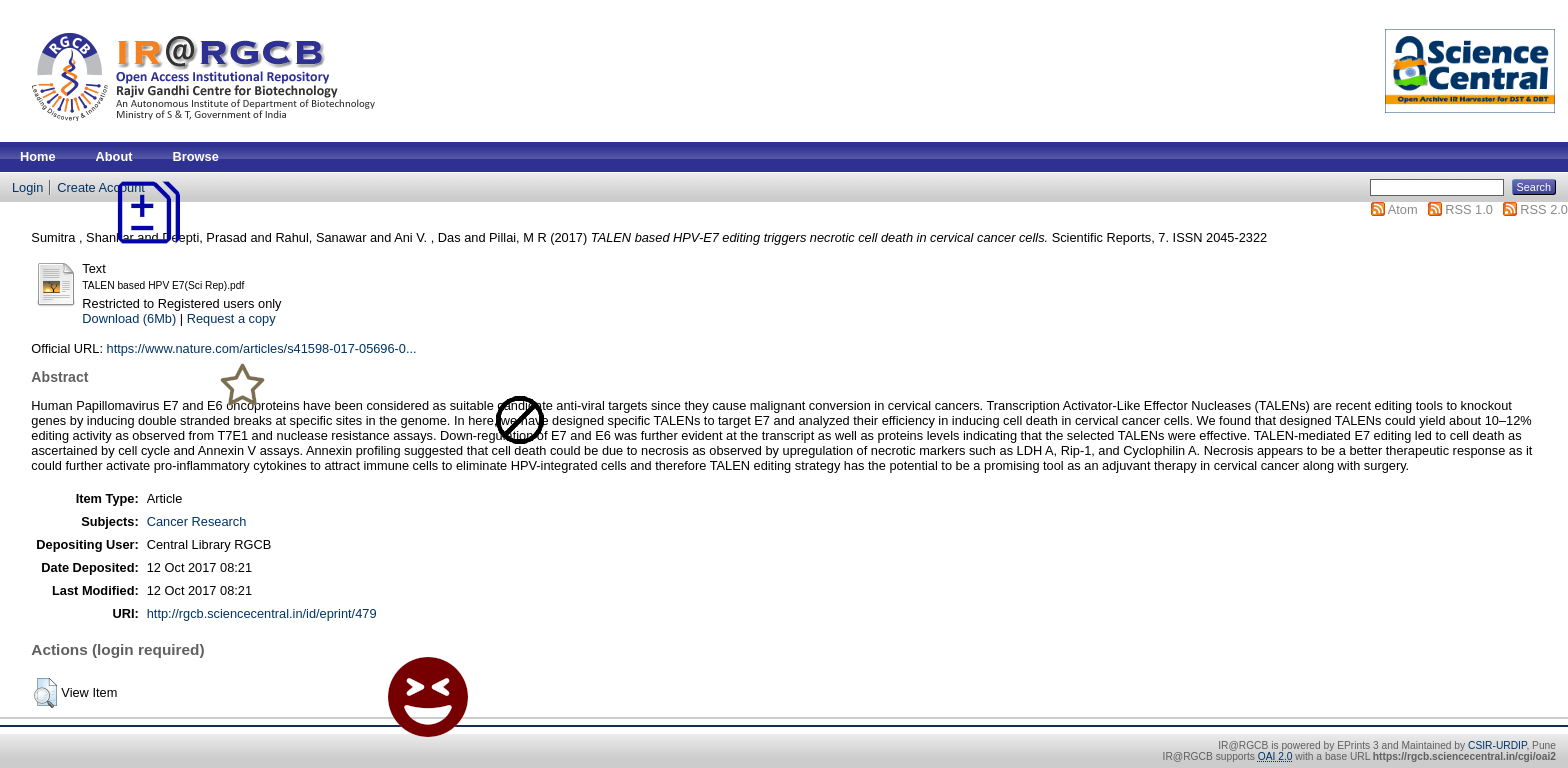  Describe the element at coordinates (520, 420) in the screenshot. I see `block or ban a user` at that location.